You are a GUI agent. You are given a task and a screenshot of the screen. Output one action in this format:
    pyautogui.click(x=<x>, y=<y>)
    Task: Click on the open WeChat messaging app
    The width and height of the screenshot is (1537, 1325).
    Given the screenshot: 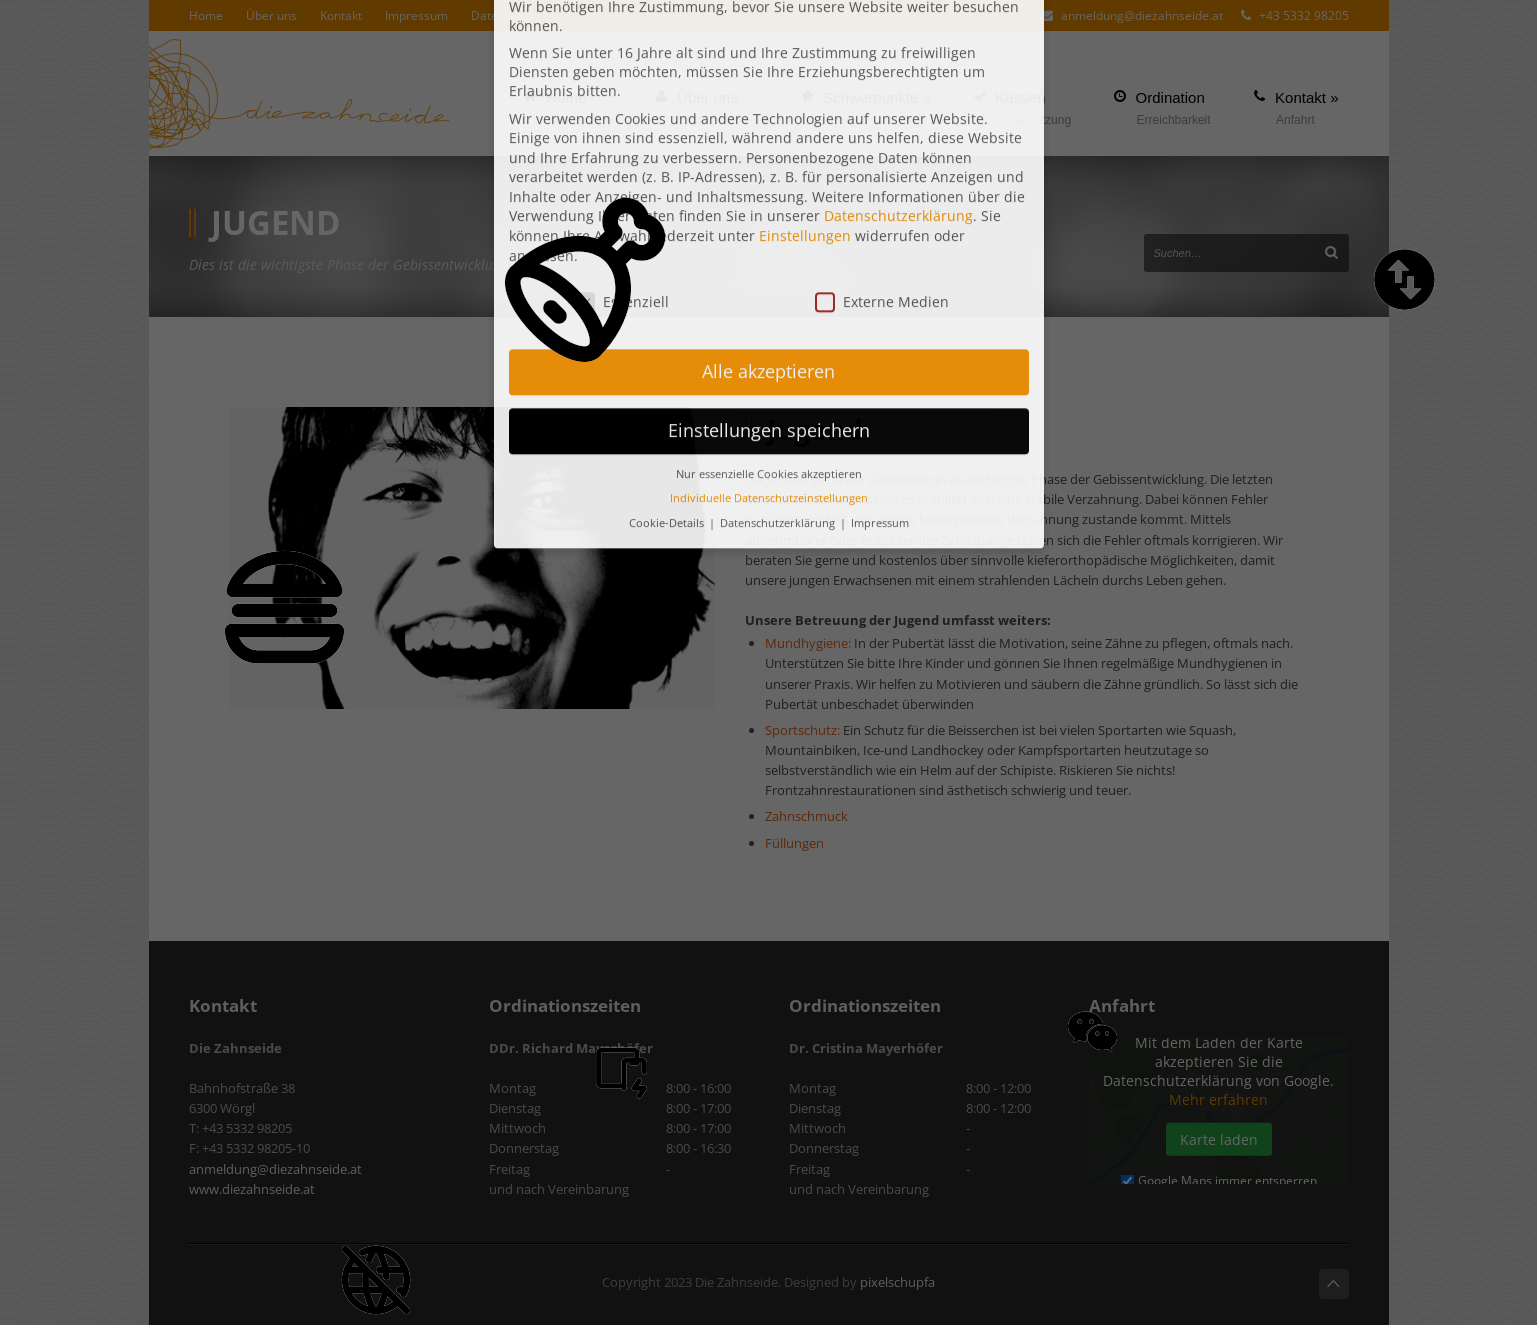 What is the action you would take?
    pyautogui.click(x=1092, y=1031)
    